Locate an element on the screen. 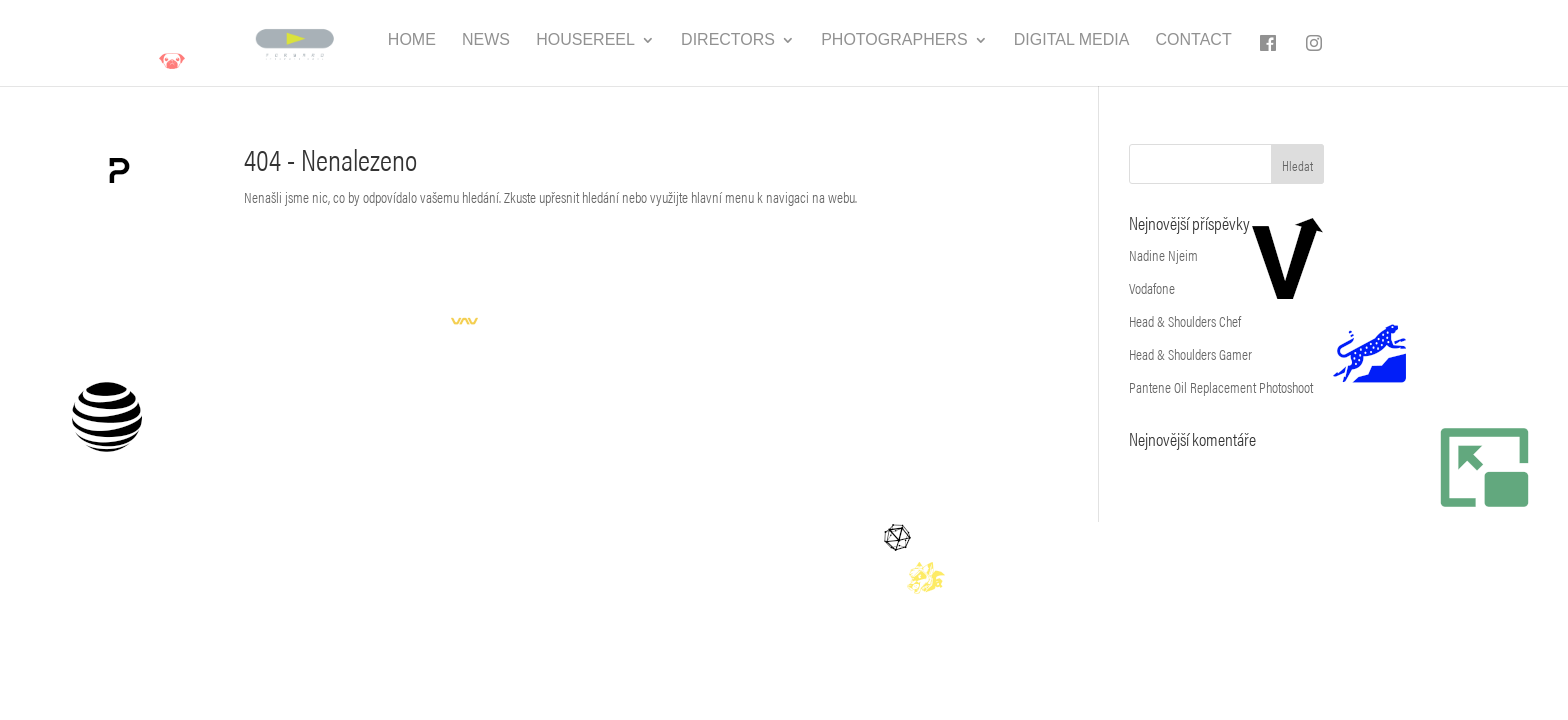 The height and width of the screenshot is (720, 1568). pug template engine logo is located at coordinates (172, 61).